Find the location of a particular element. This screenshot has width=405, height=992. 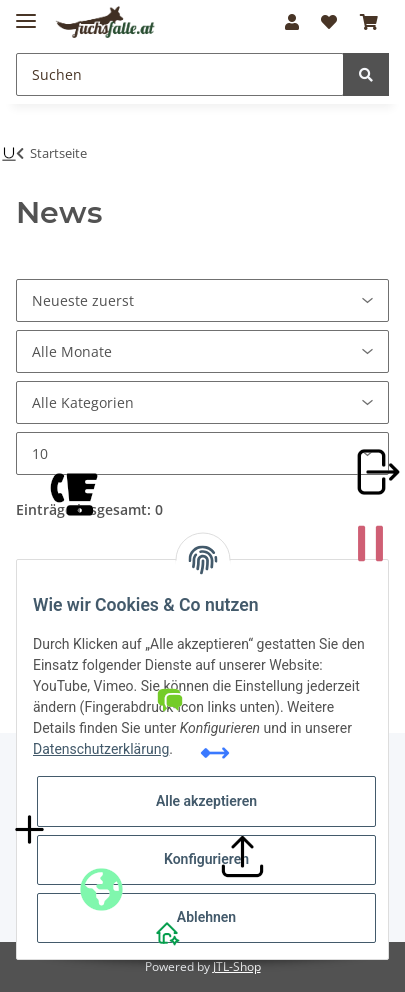

add a new item is located at coordinates (29, 829).